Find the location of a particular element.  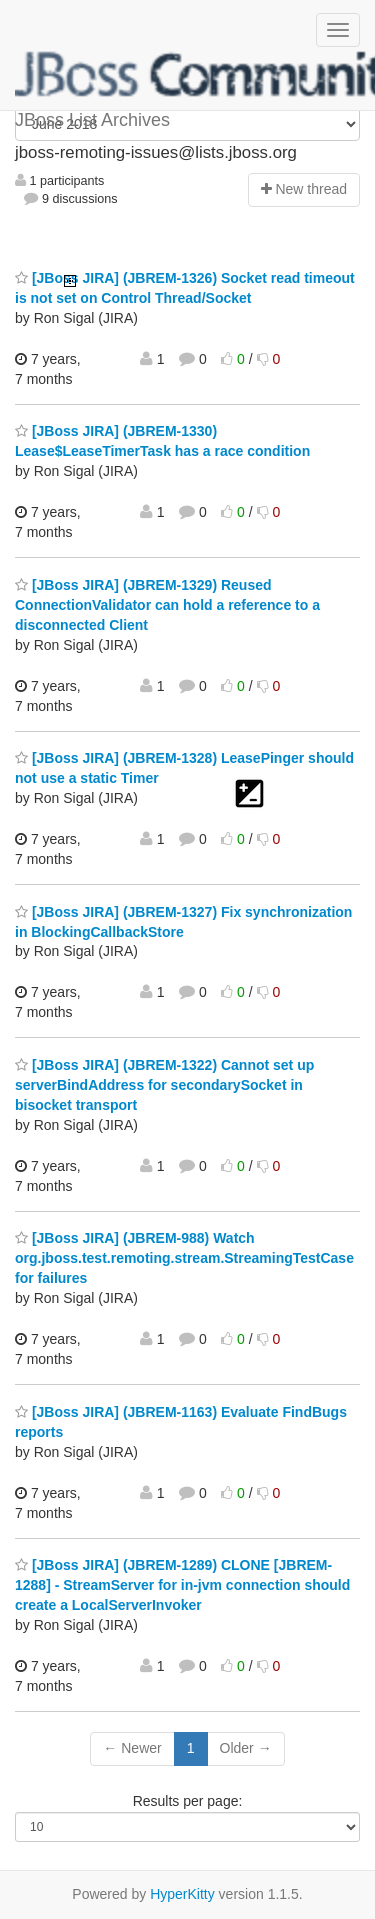

adjust camera ISO sensitivity settings is located at coordinates (249, 793).